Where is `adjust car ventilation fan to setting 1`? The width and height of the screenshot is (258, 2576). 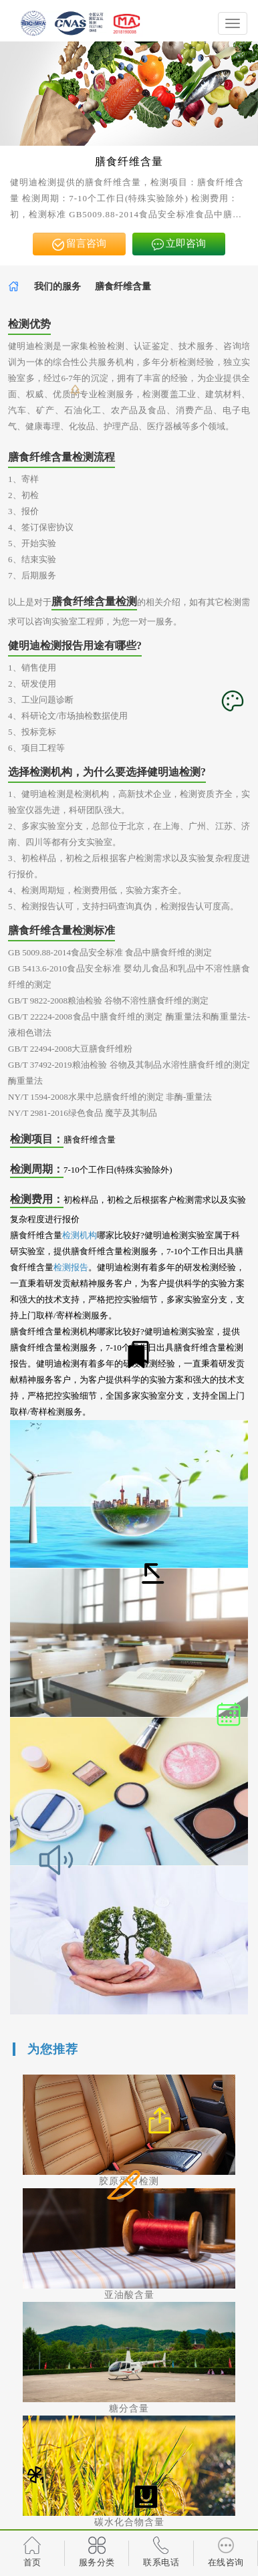 adjust car ventilation fan to setting 1 is located at coordinates (35, 2474).